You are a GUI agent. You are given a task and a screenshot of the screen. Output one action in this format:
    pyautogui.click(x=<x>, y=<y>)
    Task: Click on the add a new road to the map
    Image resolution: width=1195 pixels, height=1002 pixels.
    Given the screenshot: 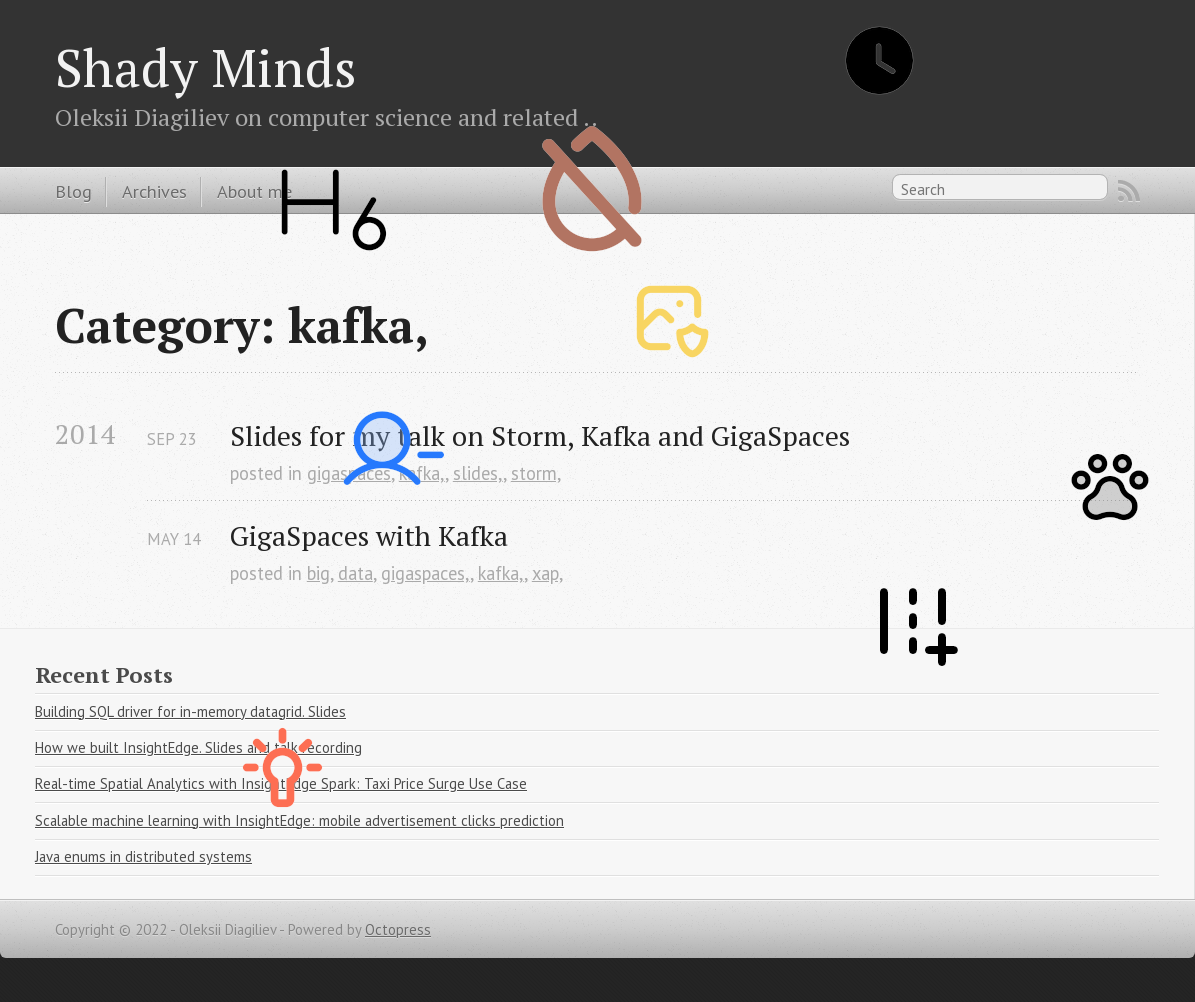 What is the action you would take?
    pyautogui.click(x=913, y=621)
    